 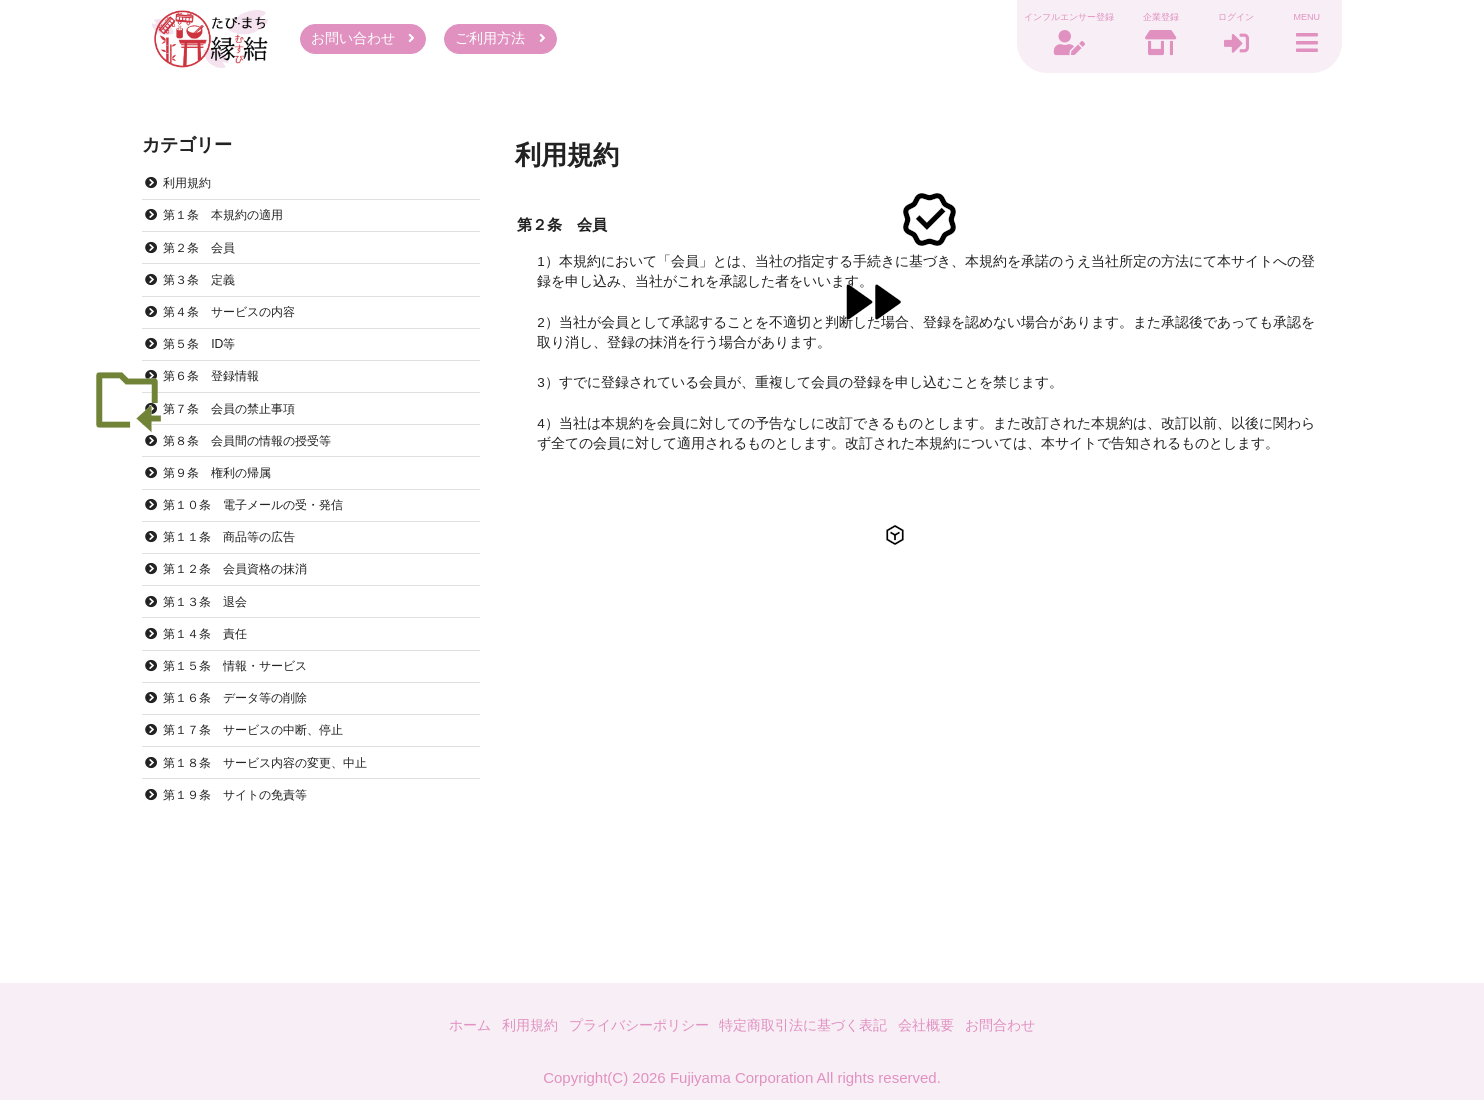 What do you see at coordinates (895, 535) in the screenshot?
I see `view instance details` at bounding box center [895, 535].